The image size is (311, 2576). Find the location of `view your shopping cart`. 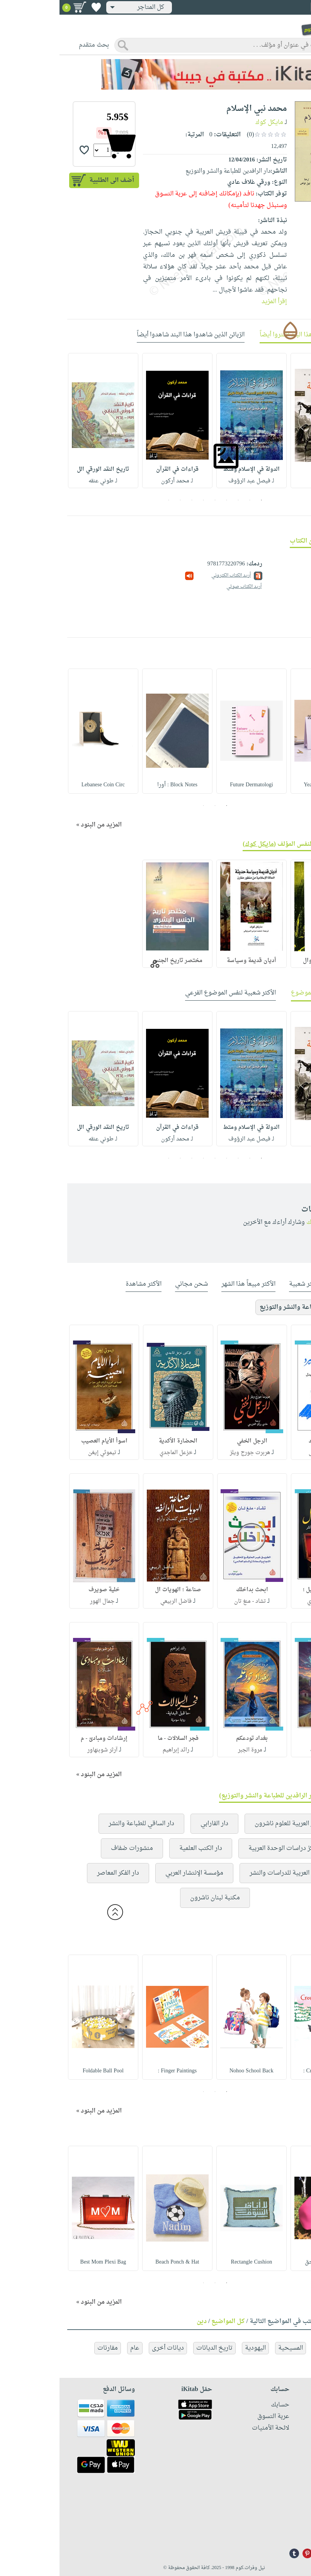

view your shopping cart is located at coordinates (120, 144).